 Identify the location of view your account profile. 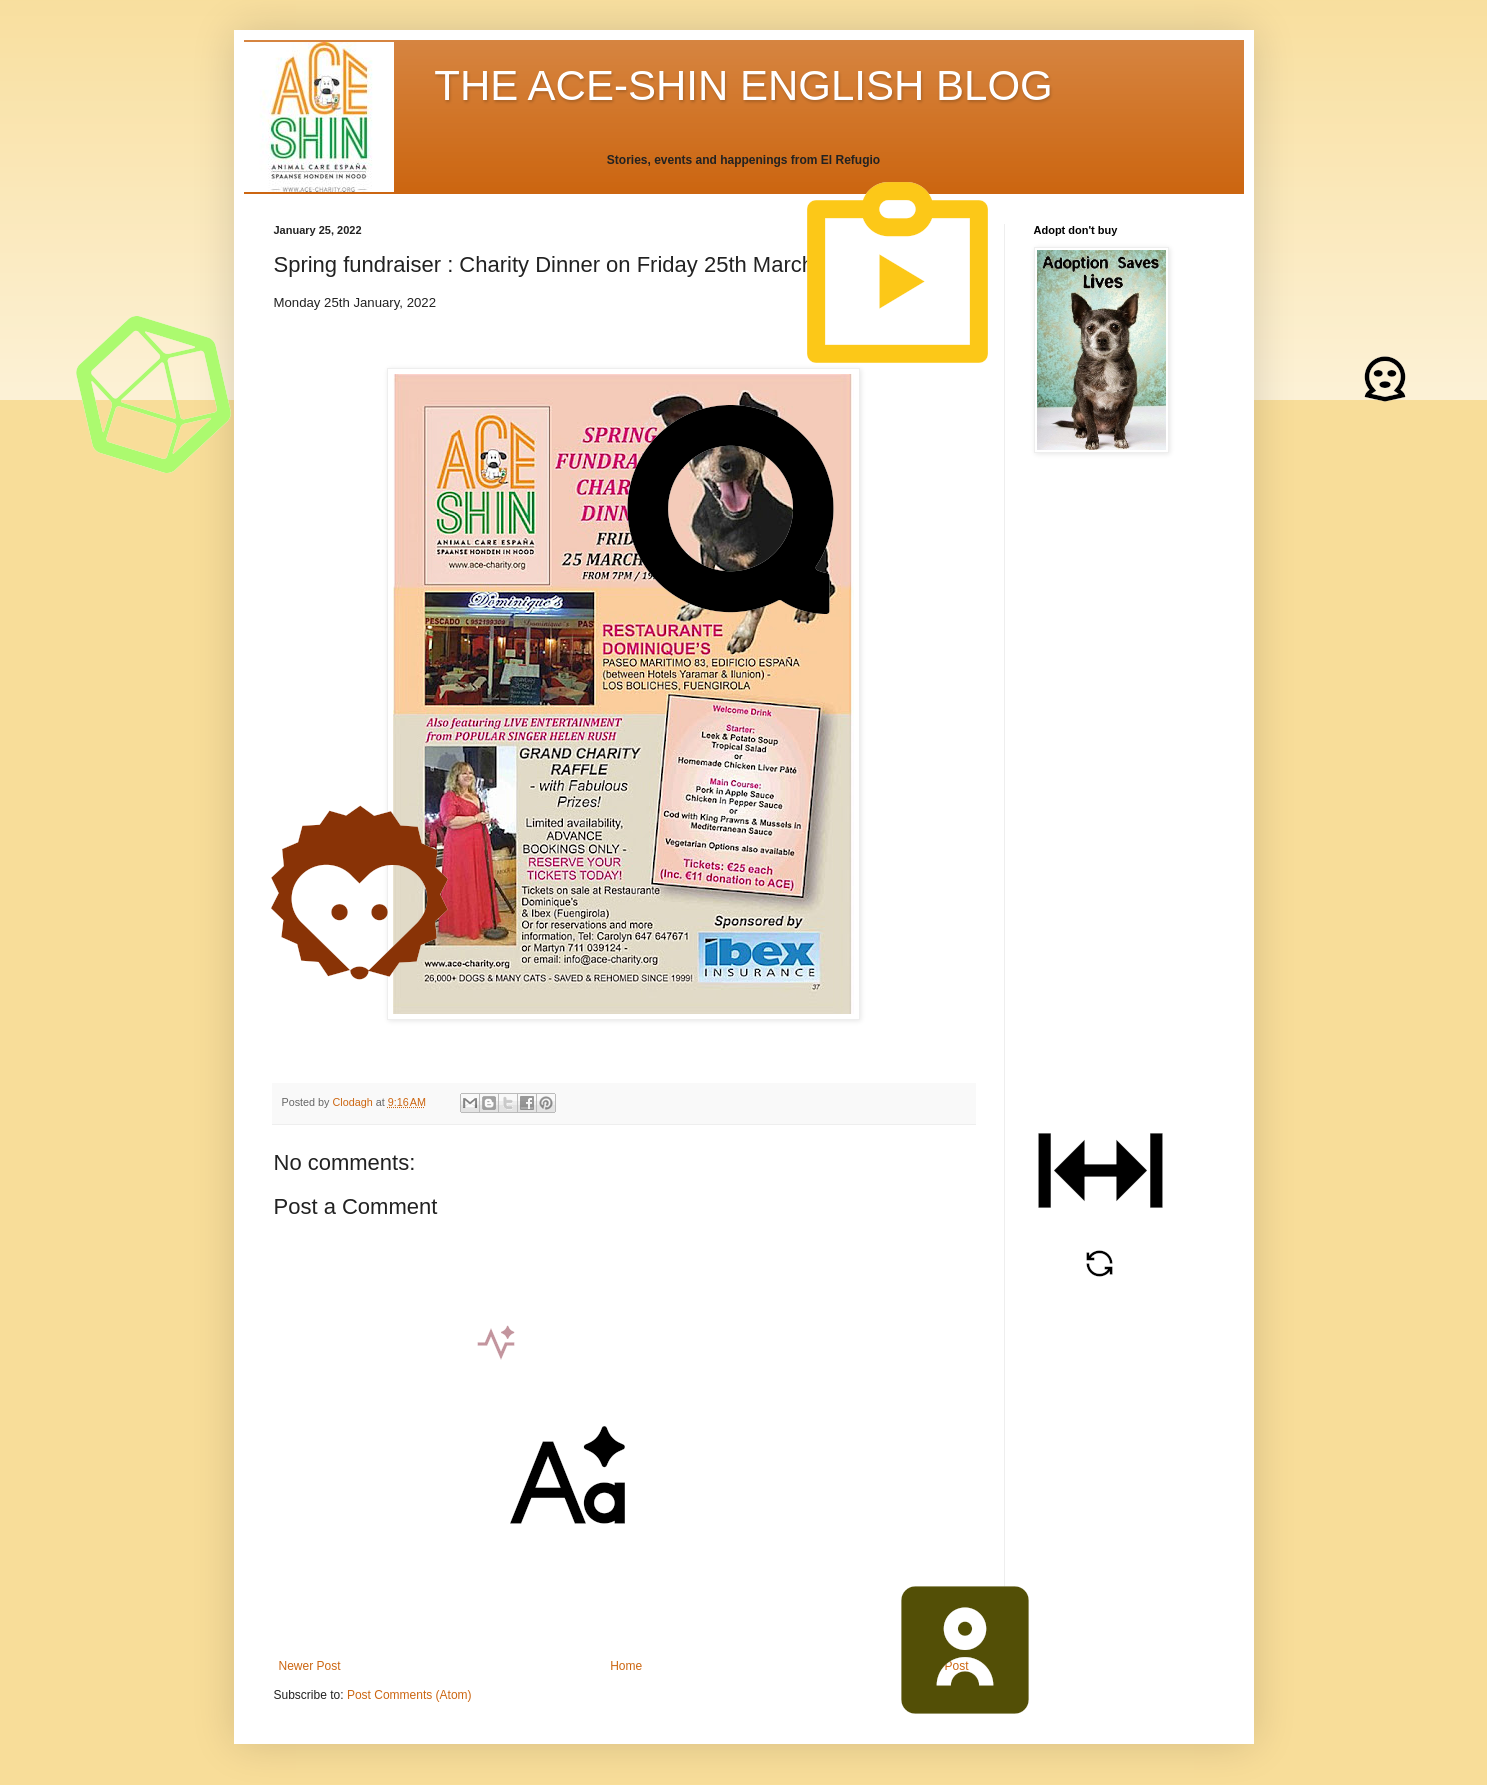
(965, 1650).